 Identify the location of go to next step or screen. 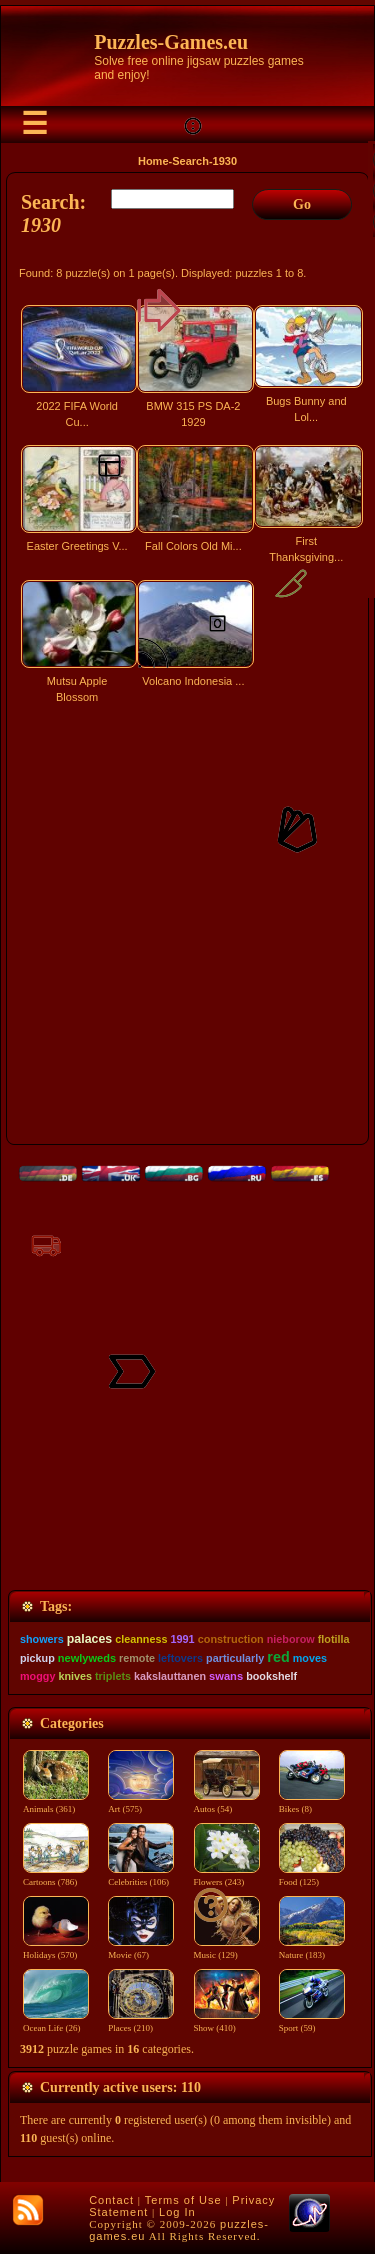
(157, 310).